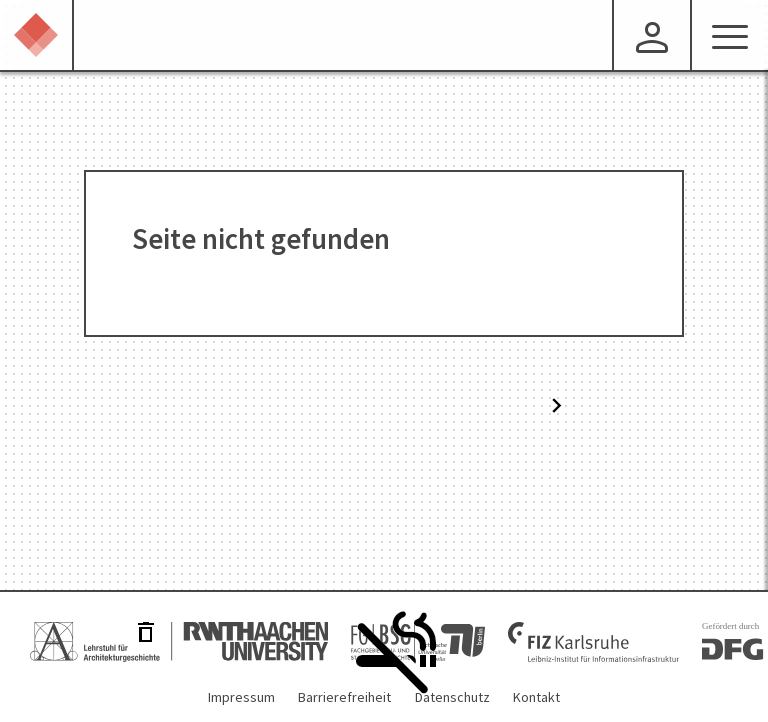 The height and width of the screenshot is (722, 768). I want to click on indicates a smoke-free or no smoking area, so click(396, 651).